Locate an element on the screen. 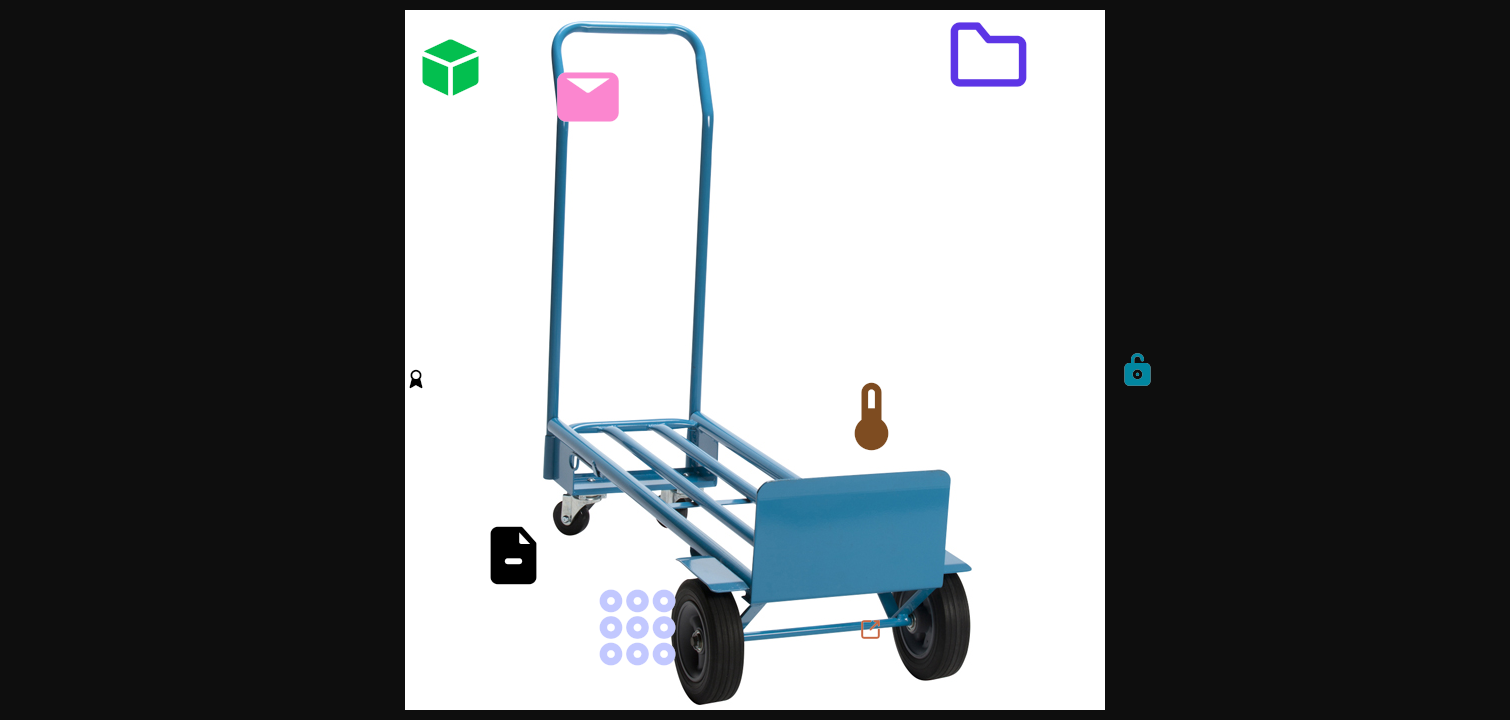  view current temperature is located at coordinates (871, 416).